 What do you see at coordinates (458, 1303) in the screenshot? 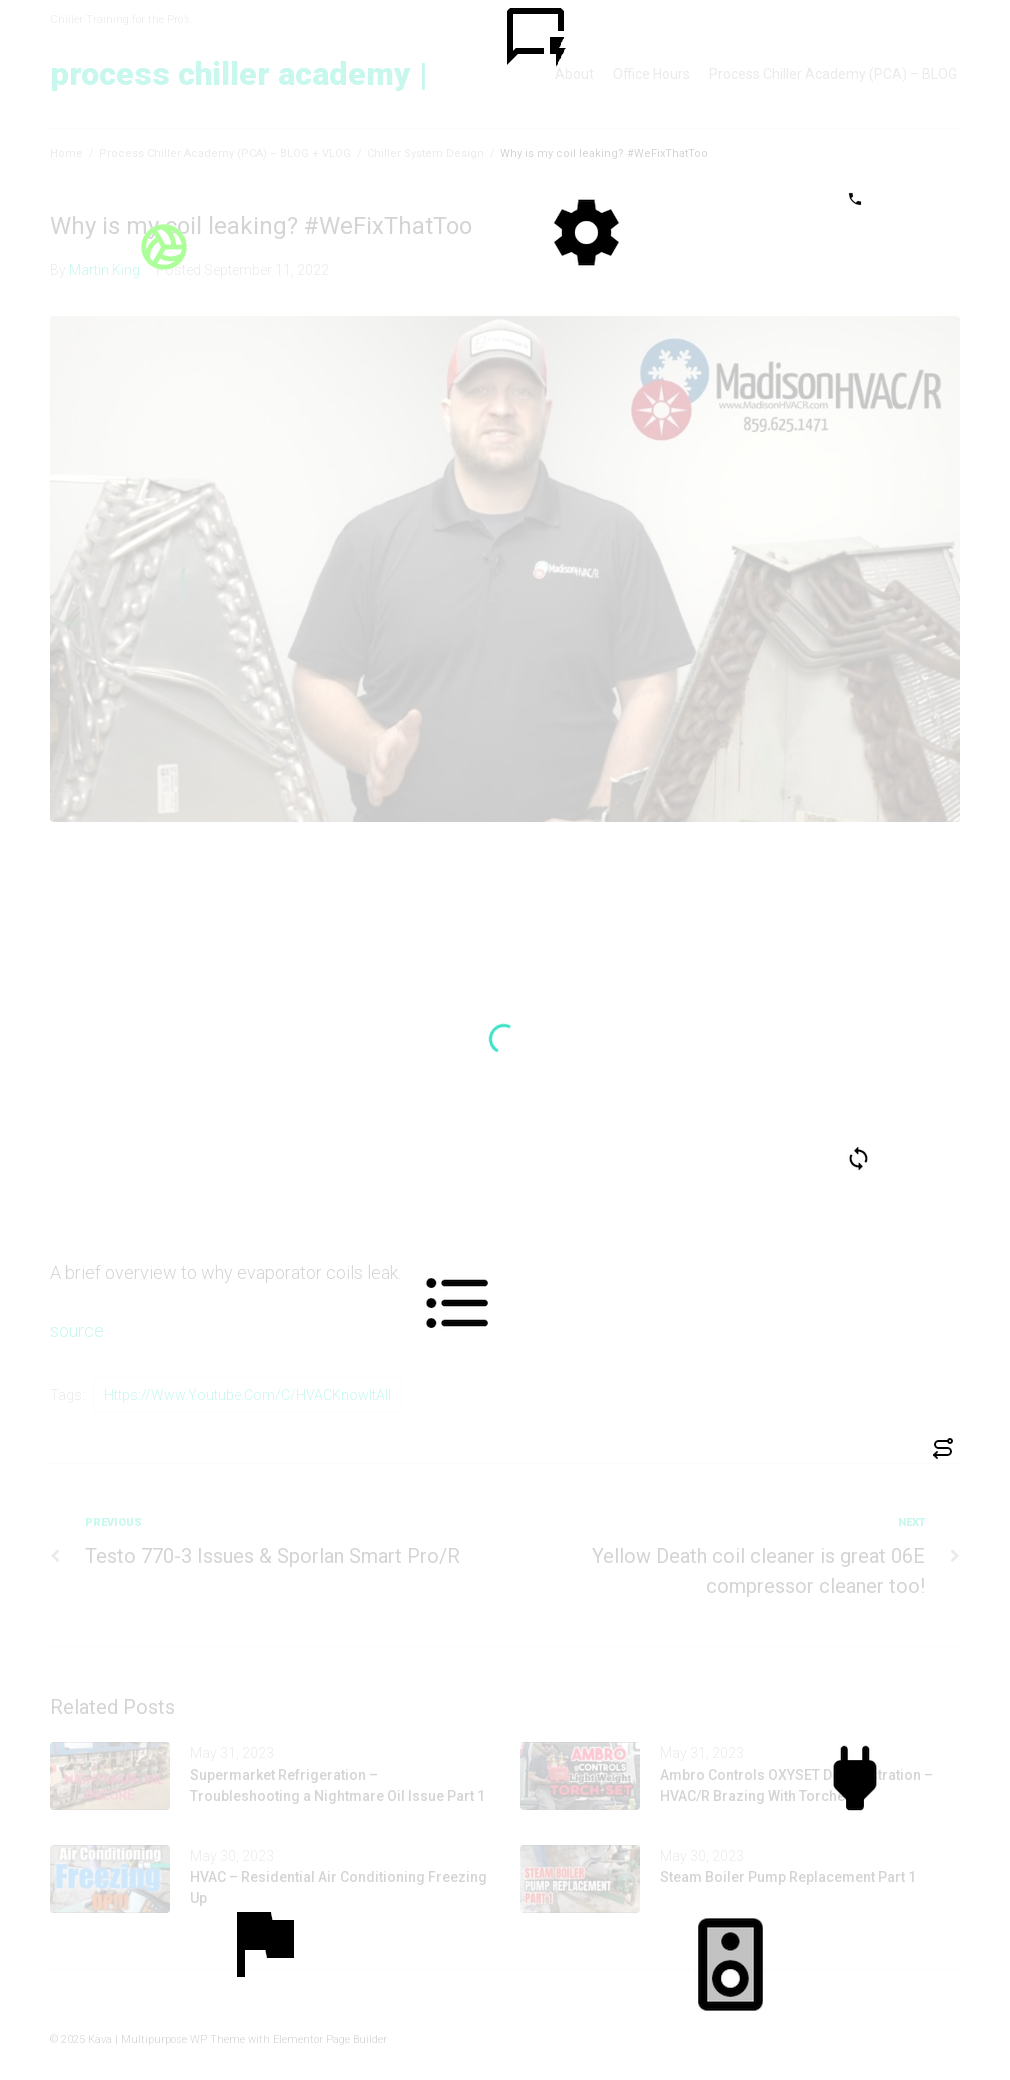
I see `view items as a bulleted list` at bounding box center [458, 1303].